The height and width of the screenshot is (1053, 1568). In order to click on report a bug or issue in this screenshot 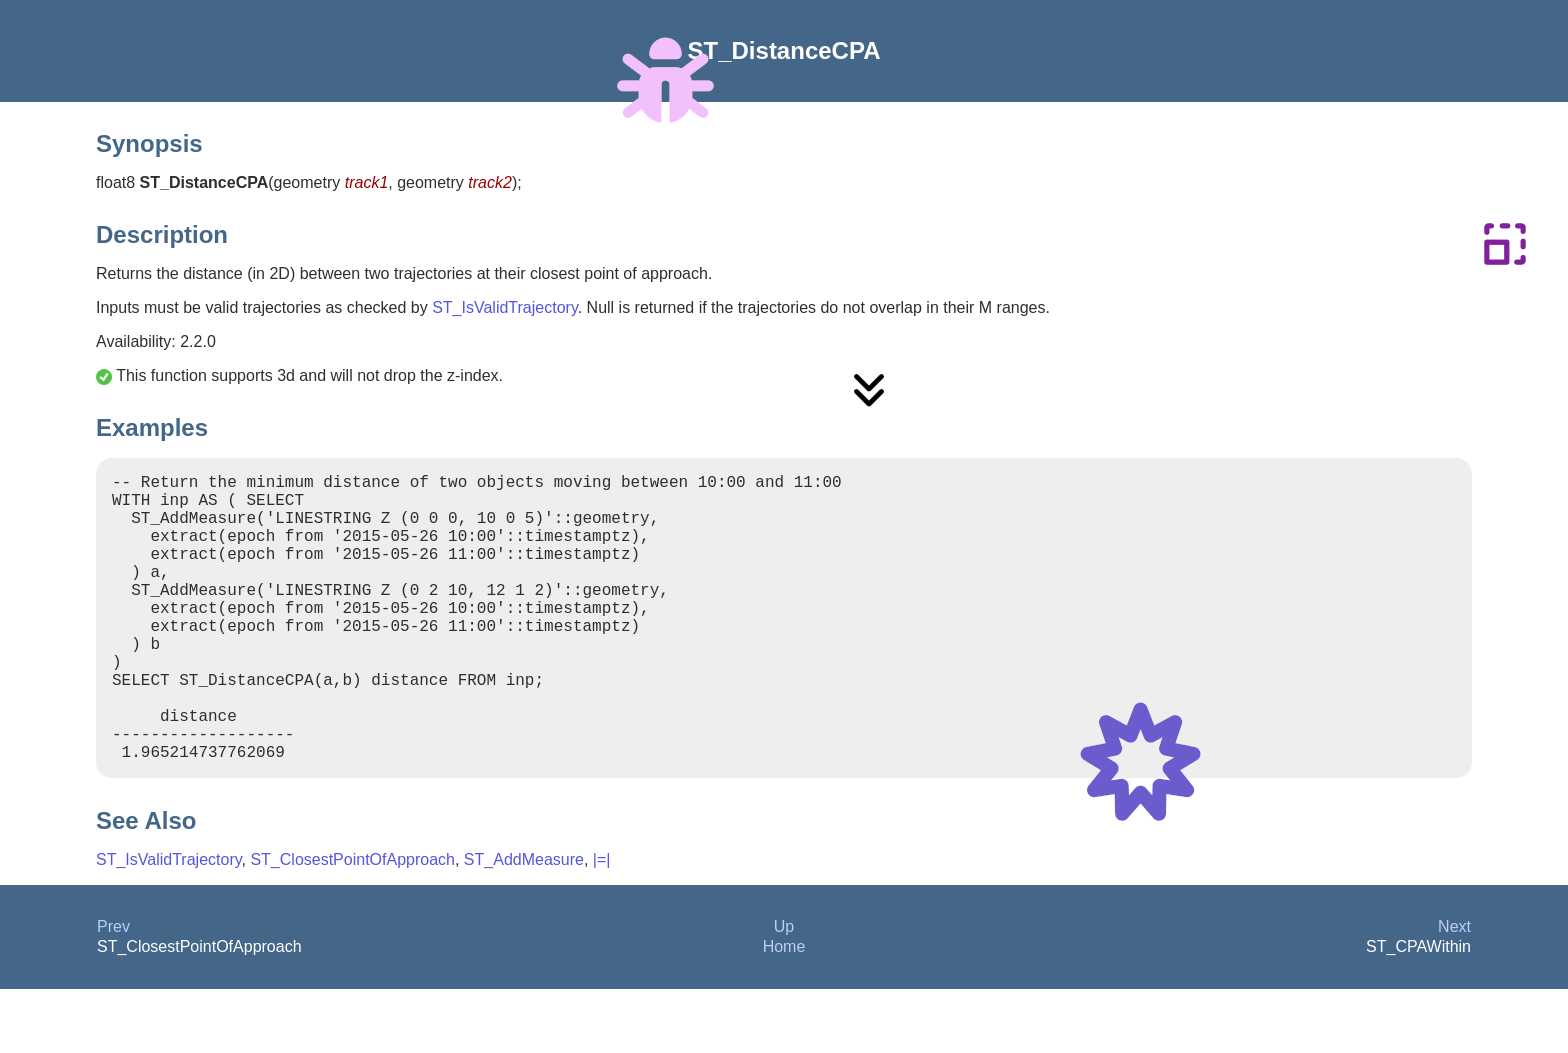, I will do `click(665, 80)`.